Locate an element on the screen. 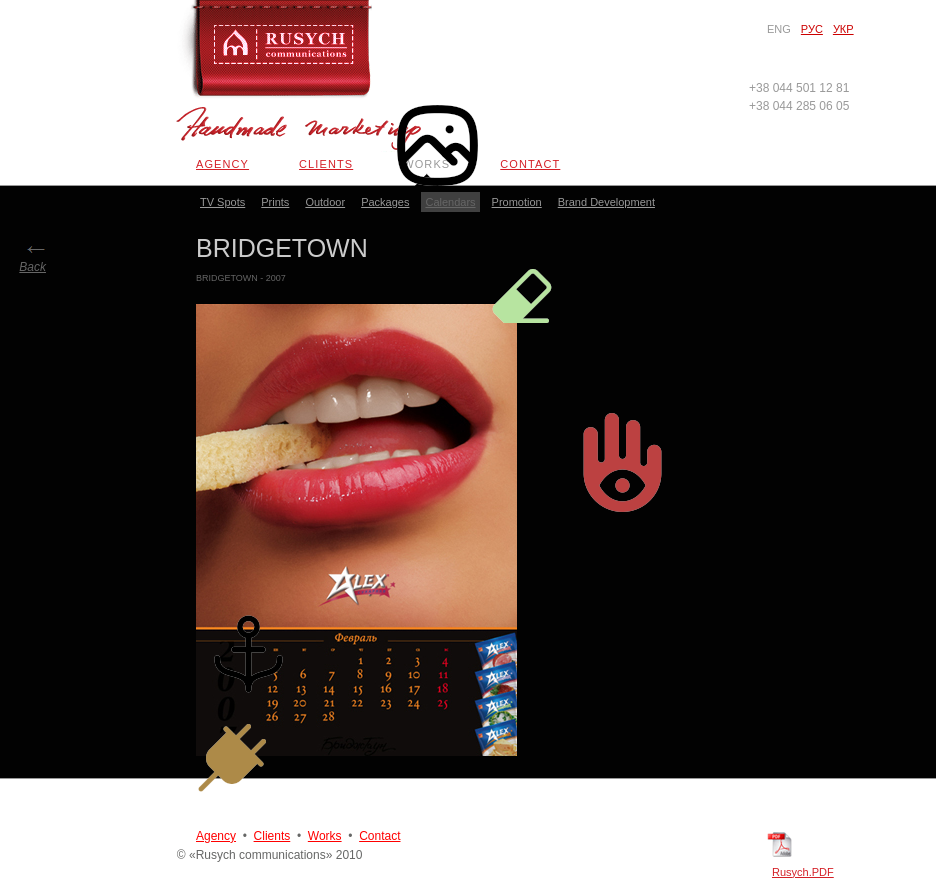 The image size is (936, 880). anchor link to a specific section on a page is located at coordinates (248, 652).